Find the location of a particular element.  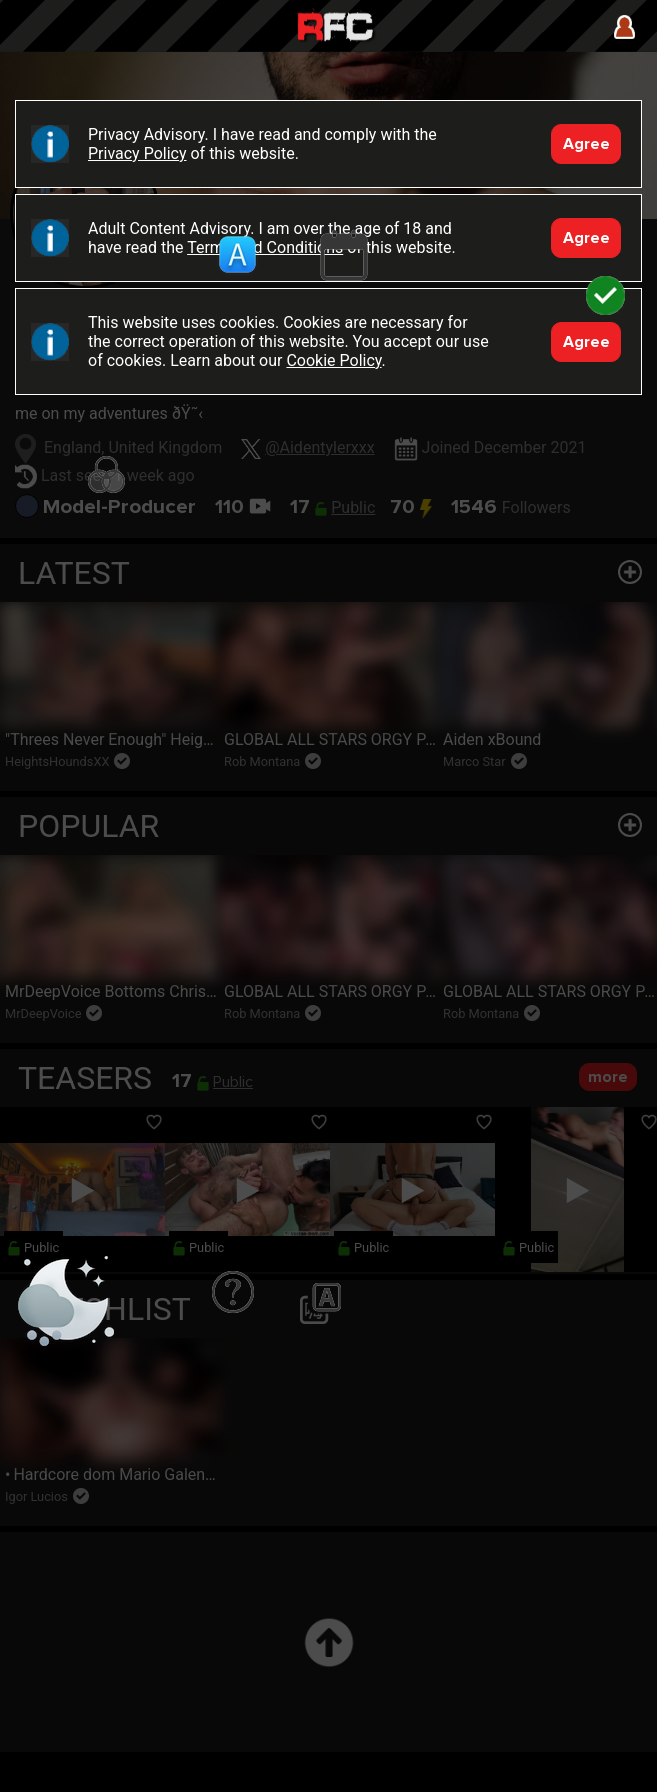

open fcitx input method settings is located at coordinates (237, 254).